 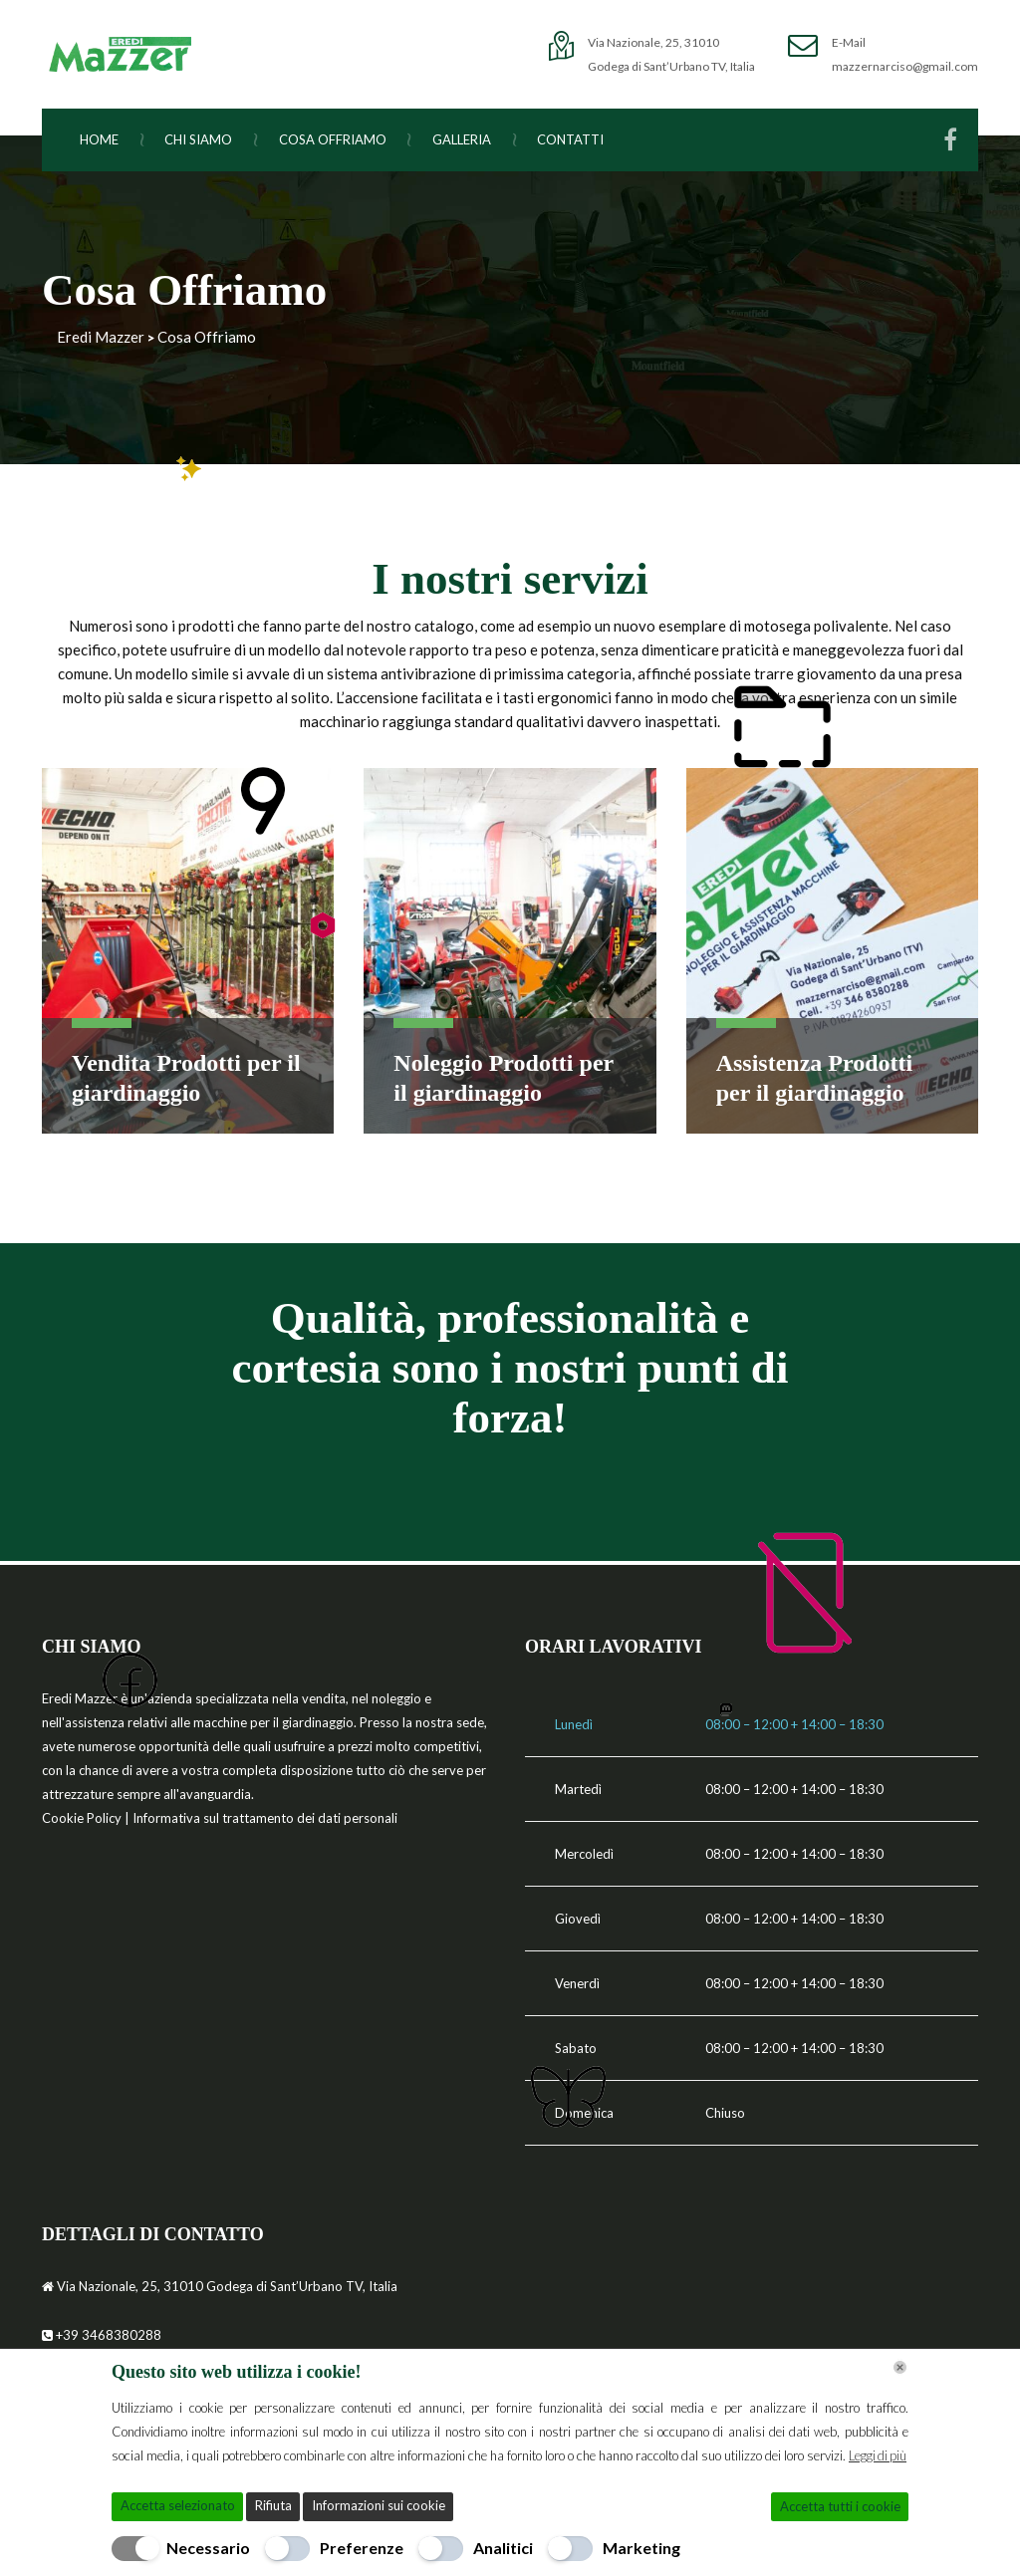 I want to click on open facebook app, so click(x=129, y=1679).